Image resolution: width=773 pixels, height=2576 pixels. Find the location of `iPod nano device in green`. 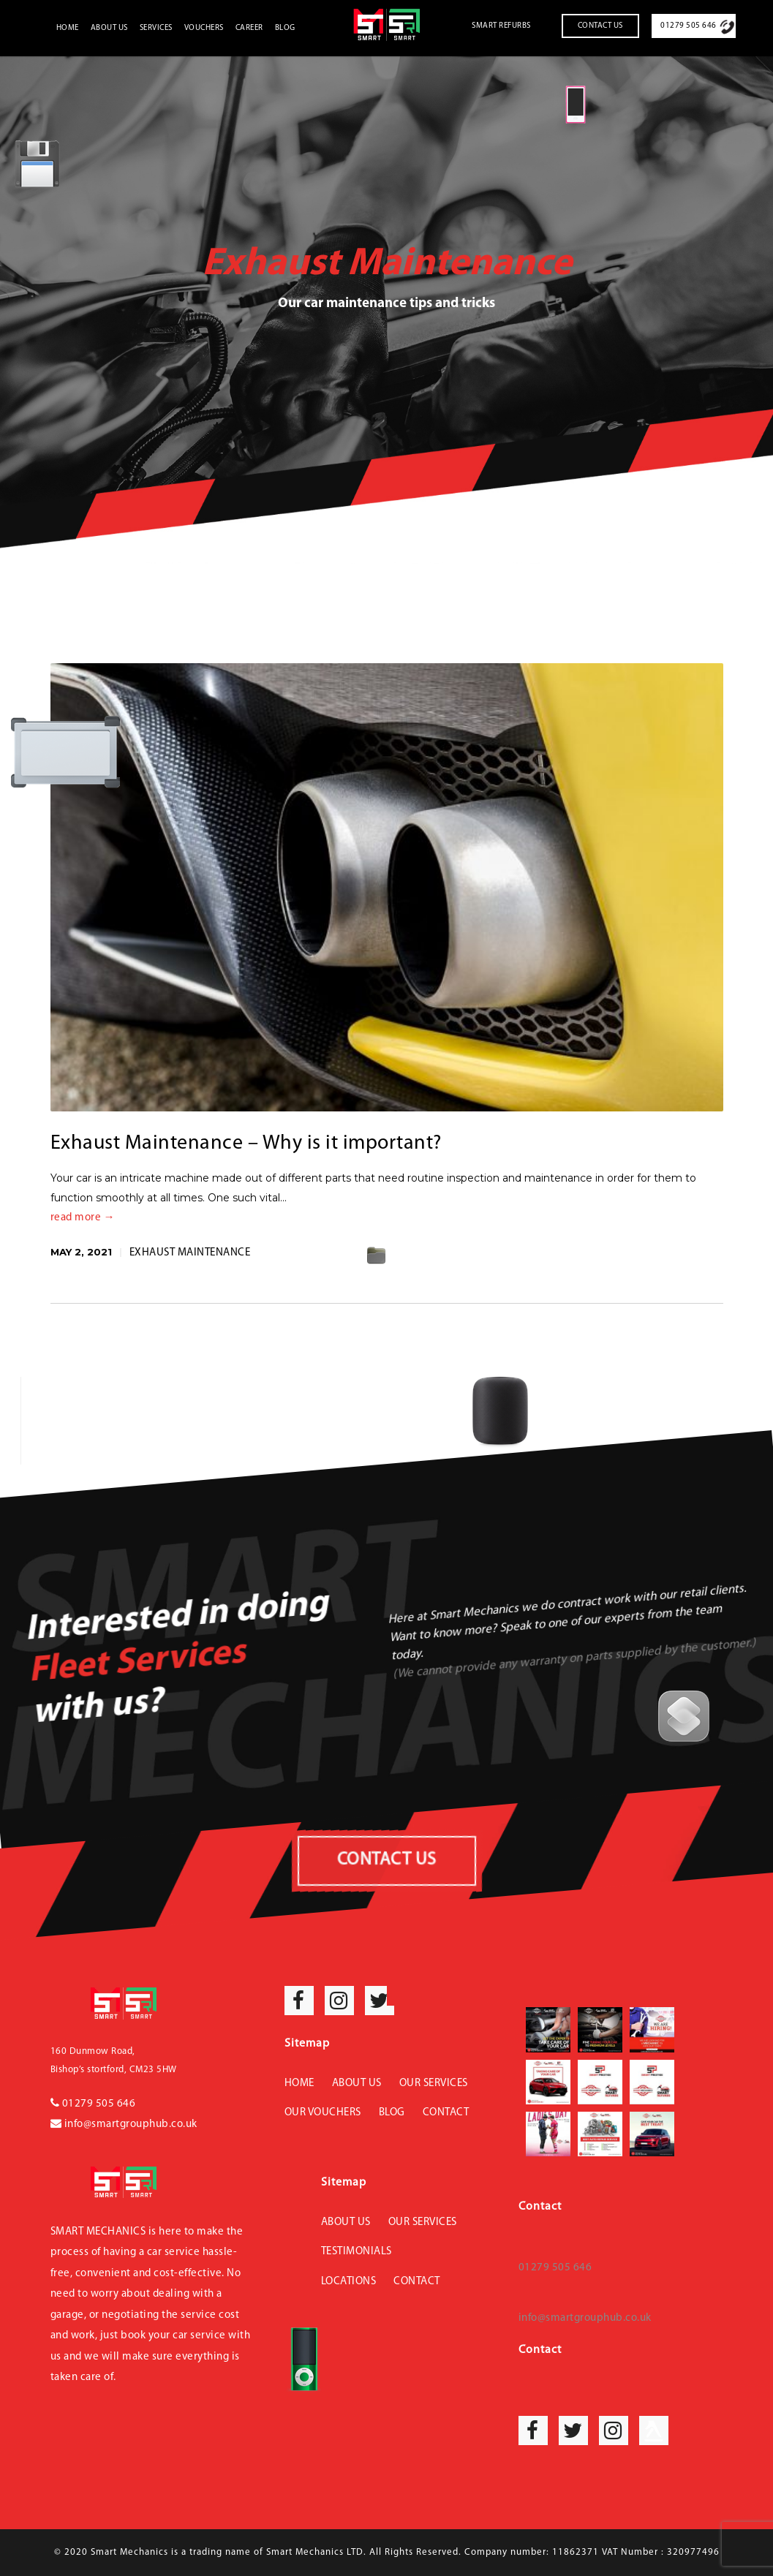

iPod nano device in green is located at coordinates (303, 2360).